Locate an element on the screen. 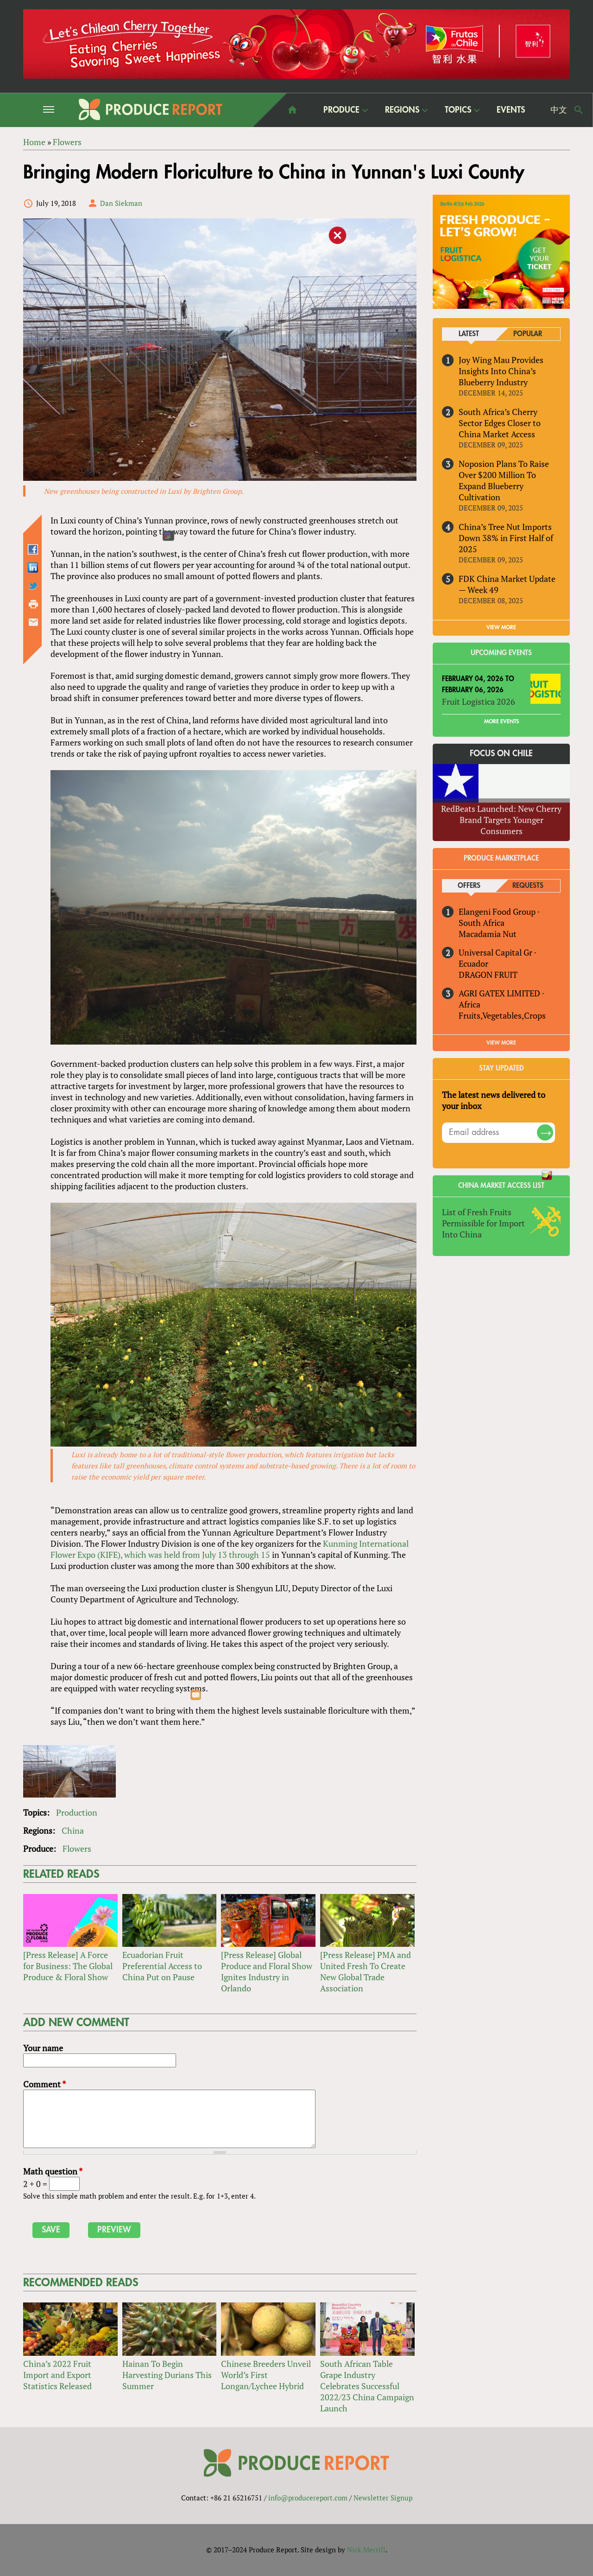 This screenshot has width=593, height=2576. open instant messaging app is located at coordinates (196, 1695).